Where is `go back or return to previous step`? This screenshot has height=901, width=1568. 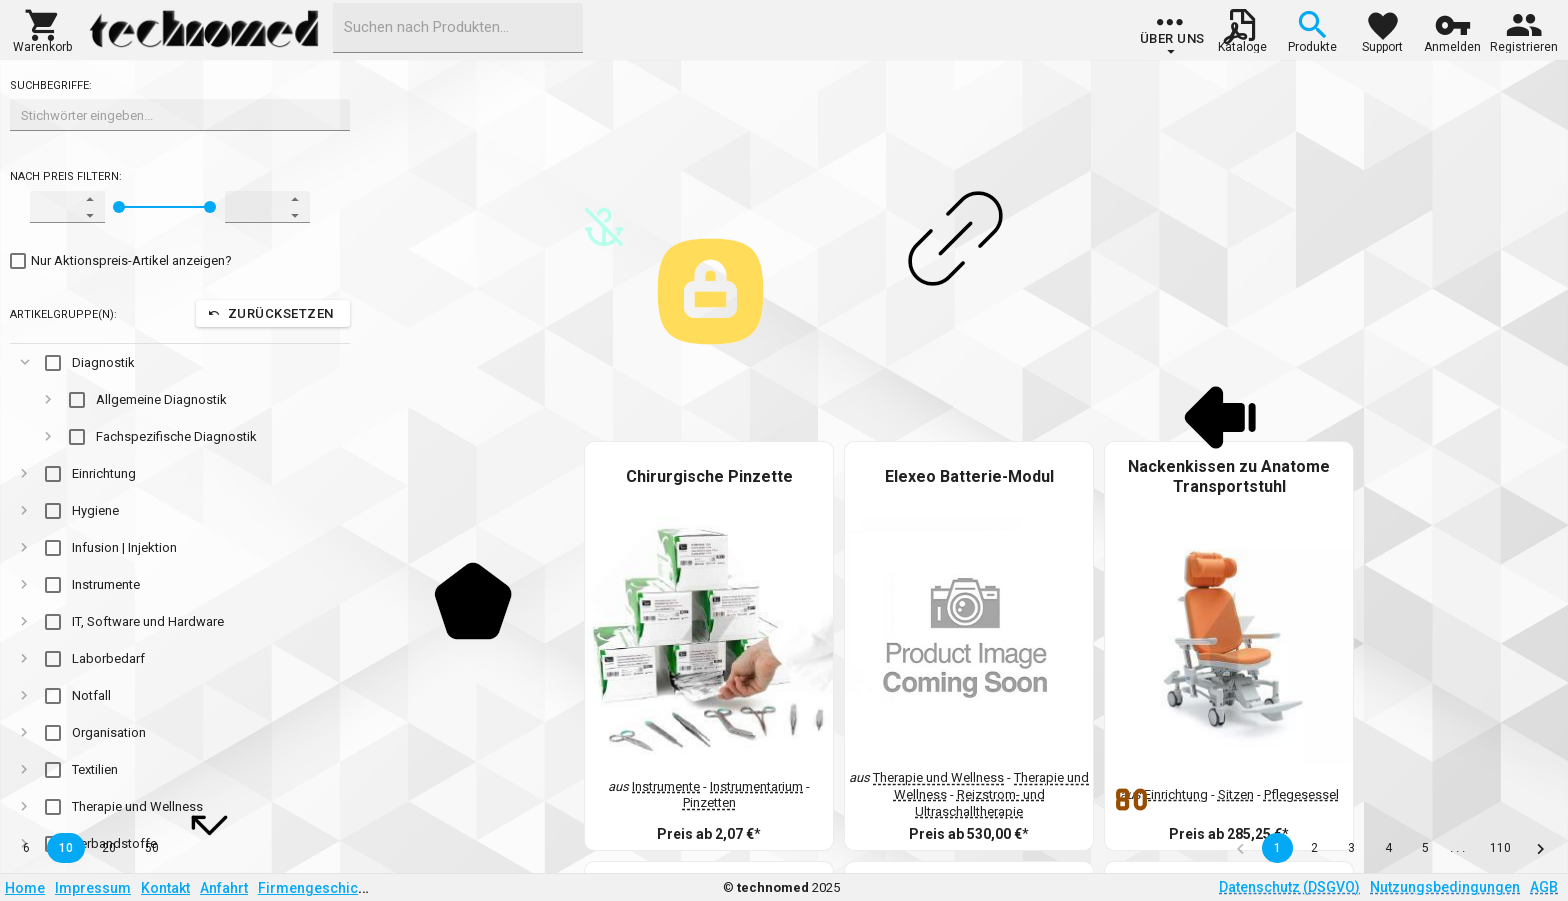
go back or return to previous step is located at coordinates (209, 824).